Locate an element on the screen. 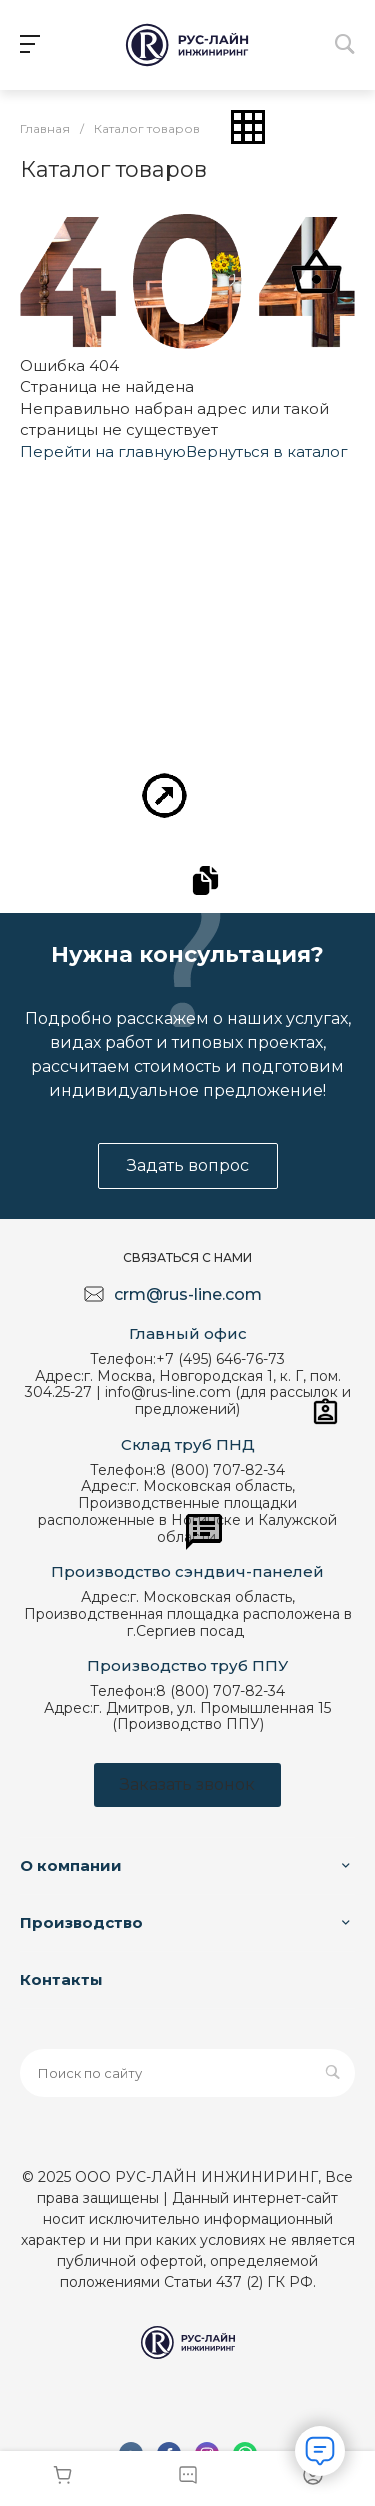 The height and width of the screenshot is (2506, 375). view all documents is located at coordinates (205, 880).